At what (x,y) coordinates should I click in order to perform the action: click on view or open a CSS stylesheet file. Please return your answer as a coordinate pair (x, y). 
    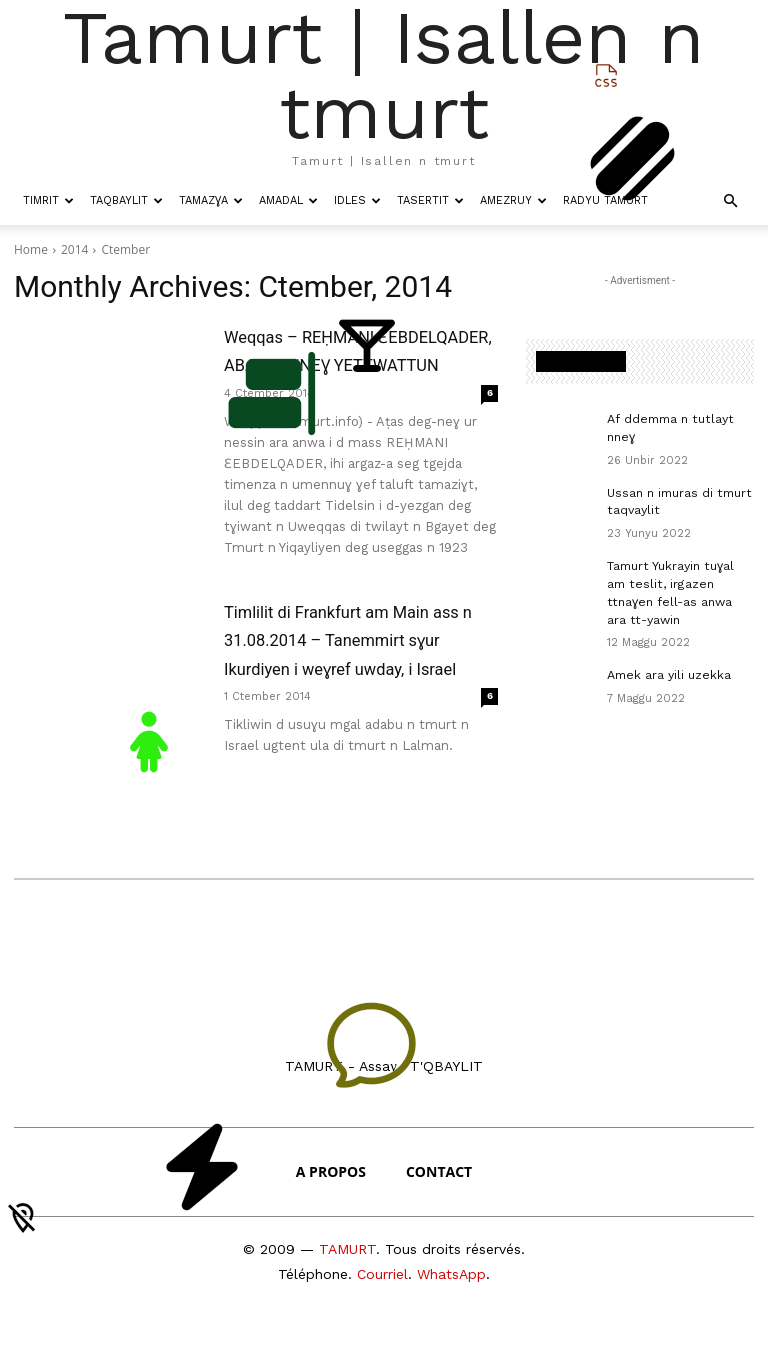
    Looking at the image, I should click on (606, 76).